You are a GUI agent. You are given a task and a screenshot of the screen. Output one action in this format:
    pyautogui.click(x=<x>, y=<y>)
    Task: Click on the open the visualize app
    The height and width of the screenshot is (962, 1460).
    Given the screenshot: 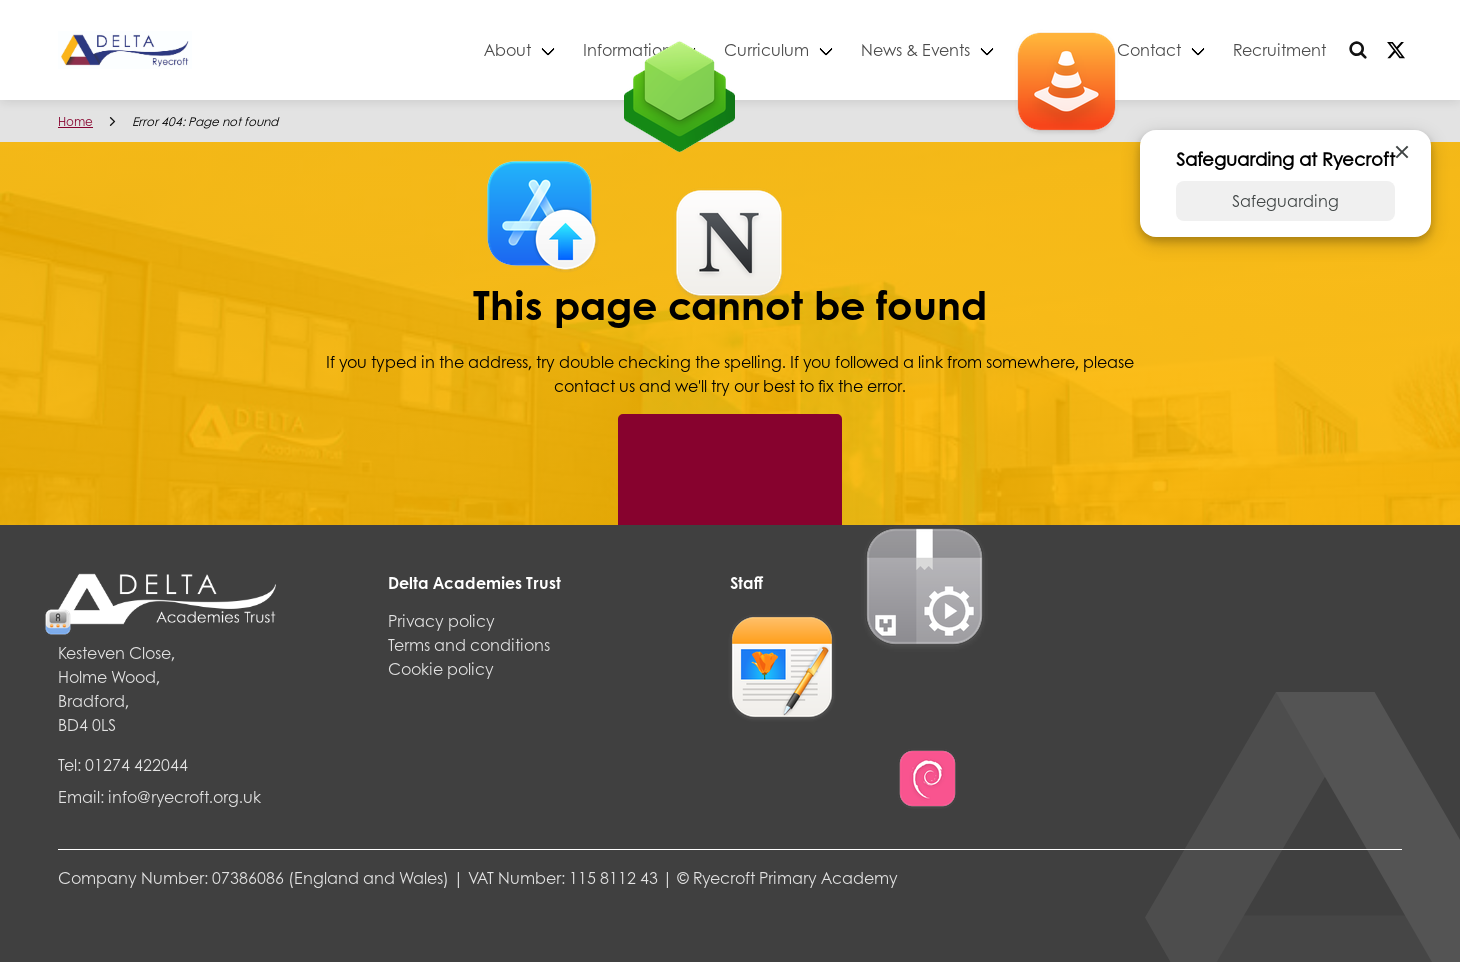 What is the action you would take?
    pyautogui.click(x=679, y=96)
    